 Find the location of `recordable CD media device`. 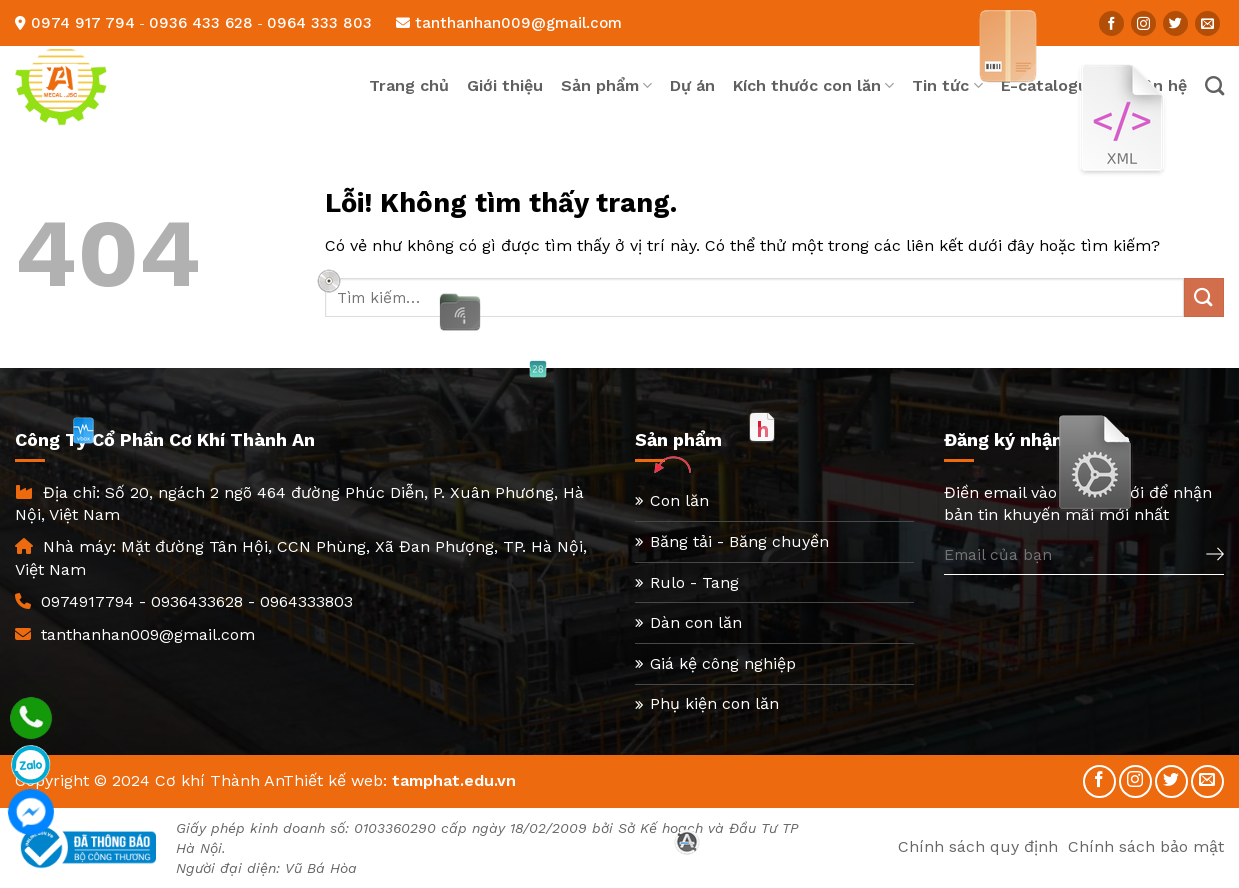

recordable CD media device is located at coordinates (329, 281).